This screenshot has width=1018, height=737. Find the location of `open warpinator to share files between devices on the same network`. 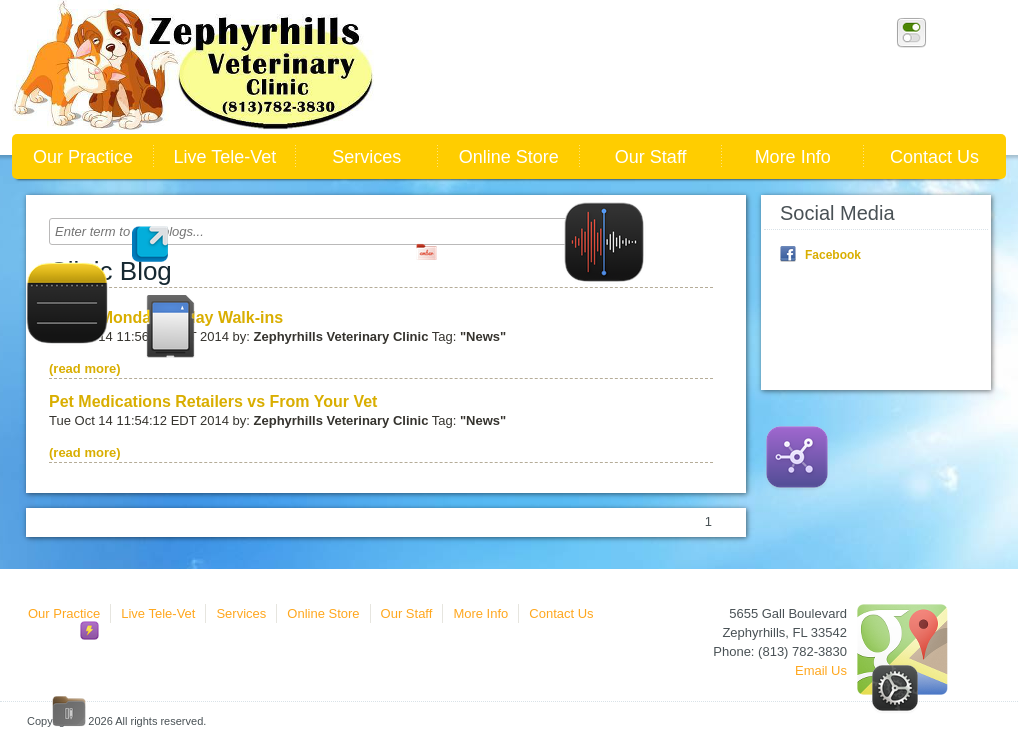

open warpinator to share files between devices on the same network is located at coordinates (797, 457).